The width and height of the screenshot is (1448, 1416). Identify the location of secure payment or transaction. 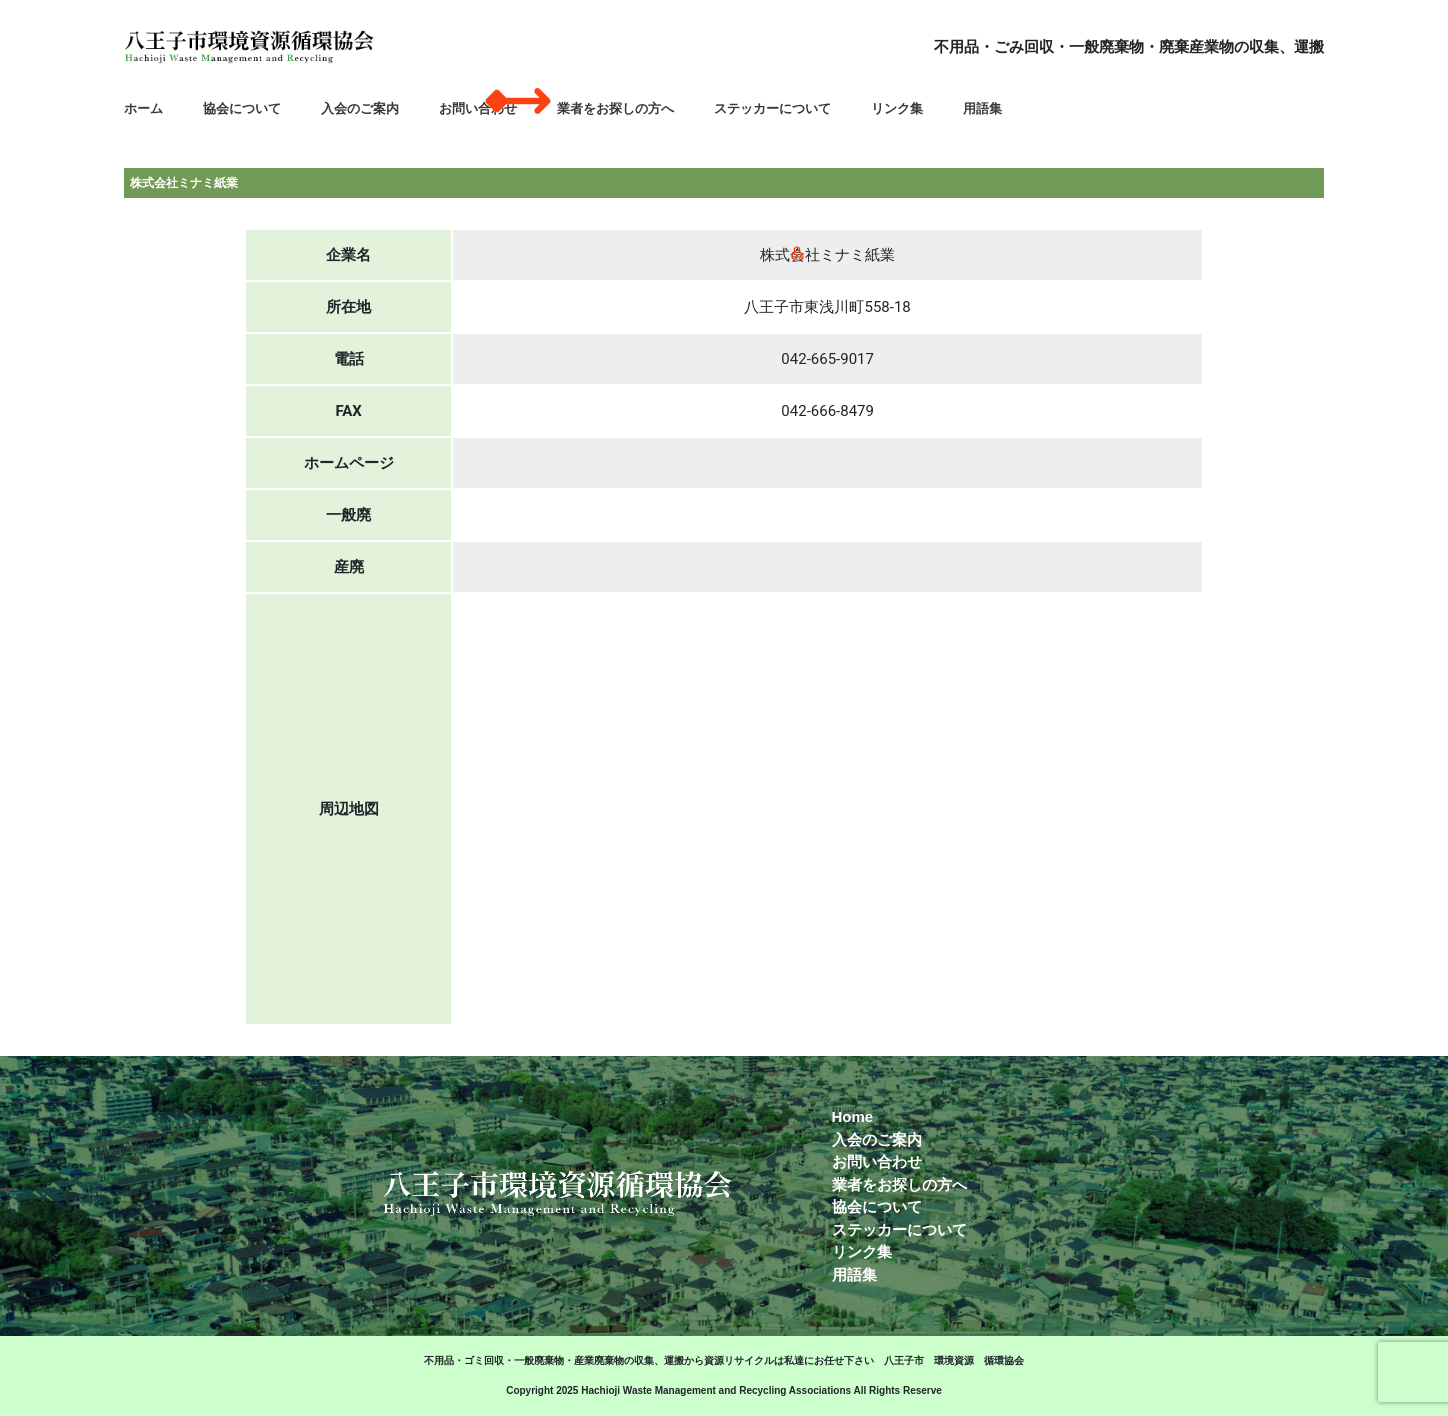
(797, 253).